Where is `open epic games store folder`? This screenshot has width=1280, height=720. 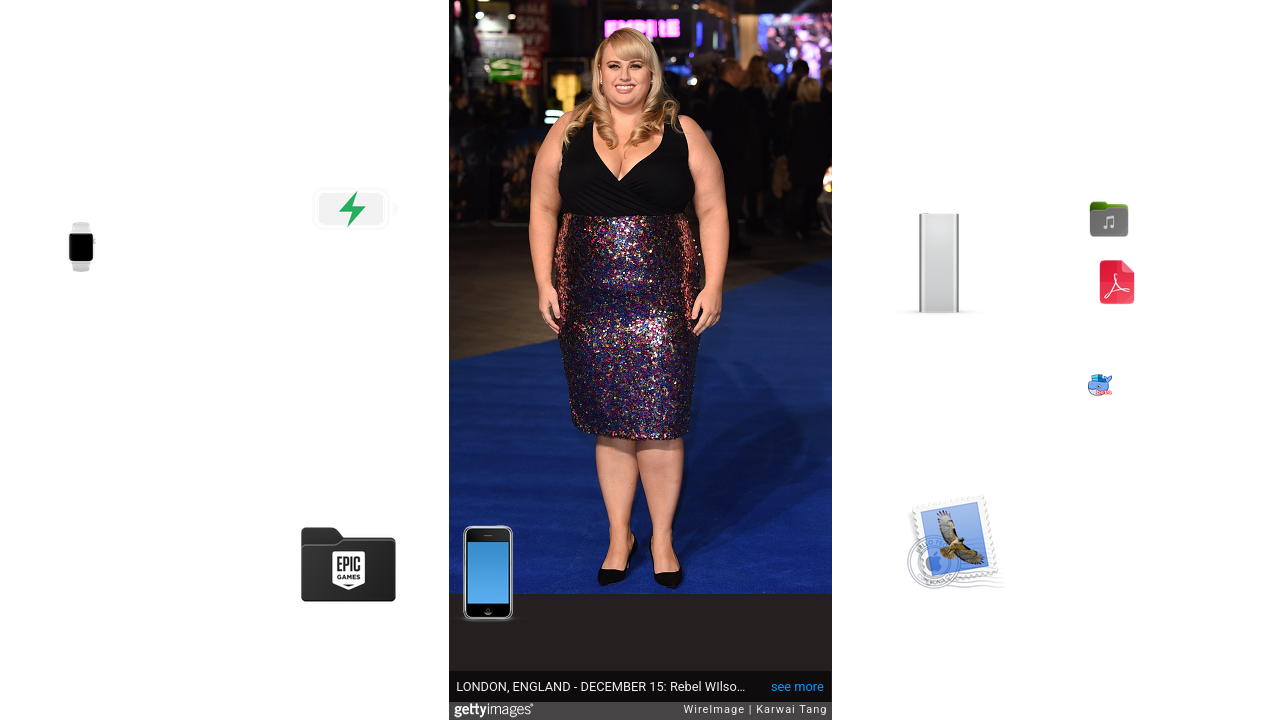
open epic games store folder is located at coordinates (348, 567).